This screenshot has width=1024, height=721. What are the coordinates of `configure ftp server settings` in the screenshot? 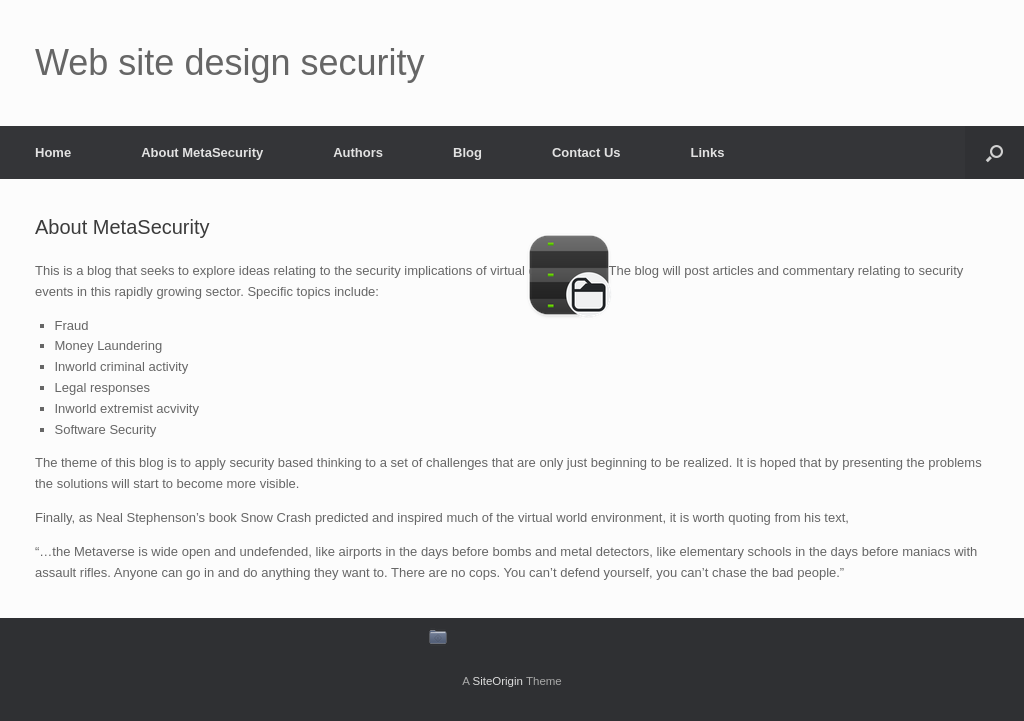 It's located at (569, 275).